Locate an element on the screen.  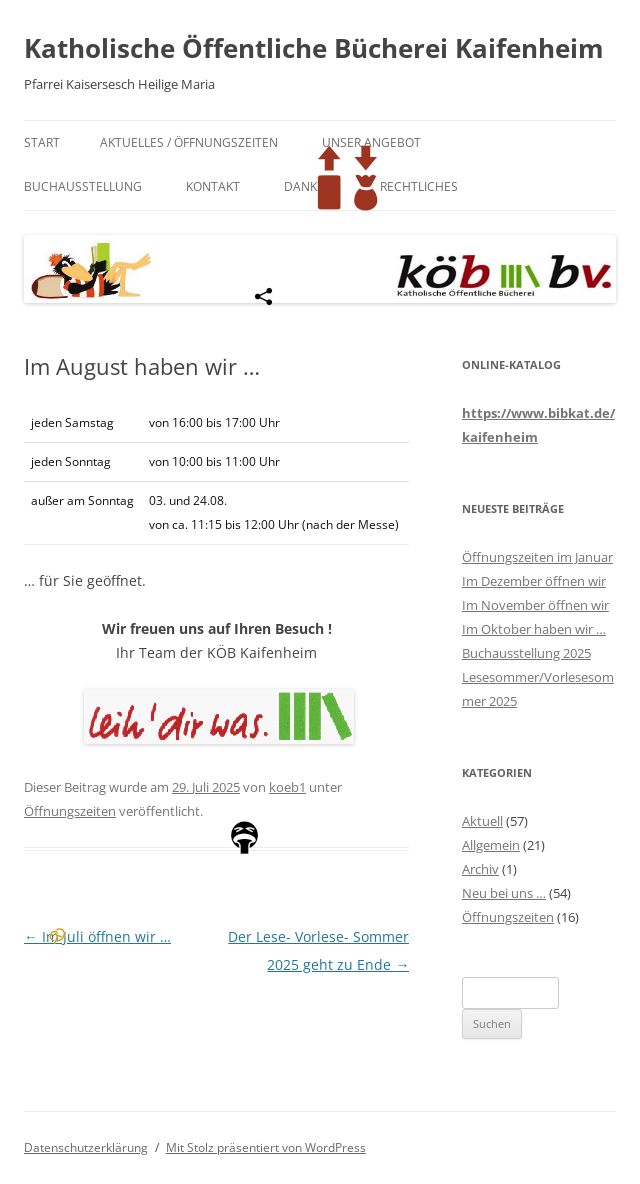
share this content is located at coordinates (263, 296).